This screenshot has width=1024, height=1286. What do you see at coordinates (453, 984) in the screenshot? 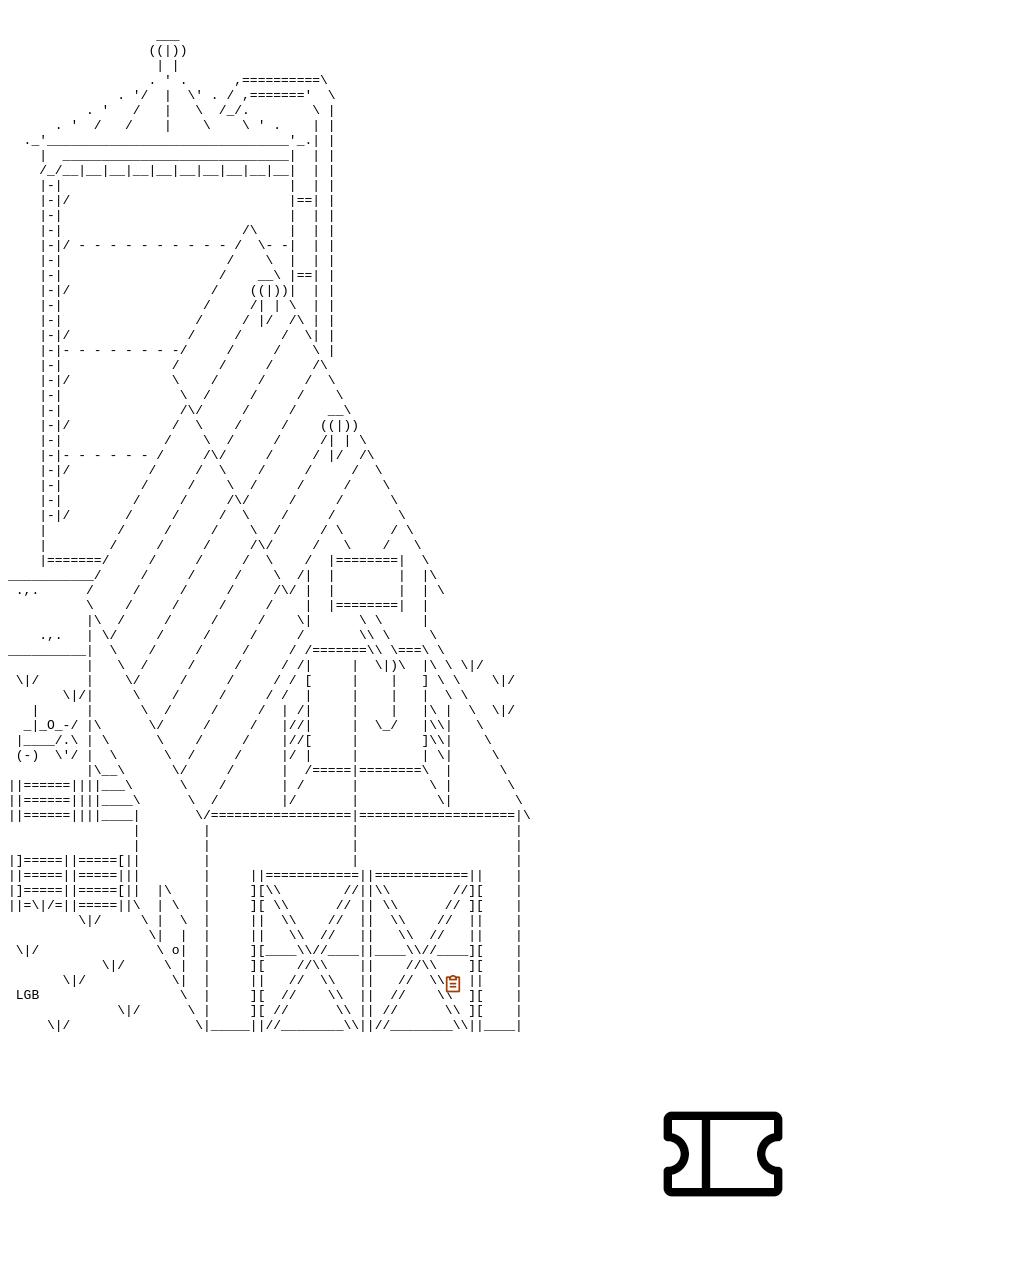
I see `view clipboard contents` at bounding box center [453, 984].